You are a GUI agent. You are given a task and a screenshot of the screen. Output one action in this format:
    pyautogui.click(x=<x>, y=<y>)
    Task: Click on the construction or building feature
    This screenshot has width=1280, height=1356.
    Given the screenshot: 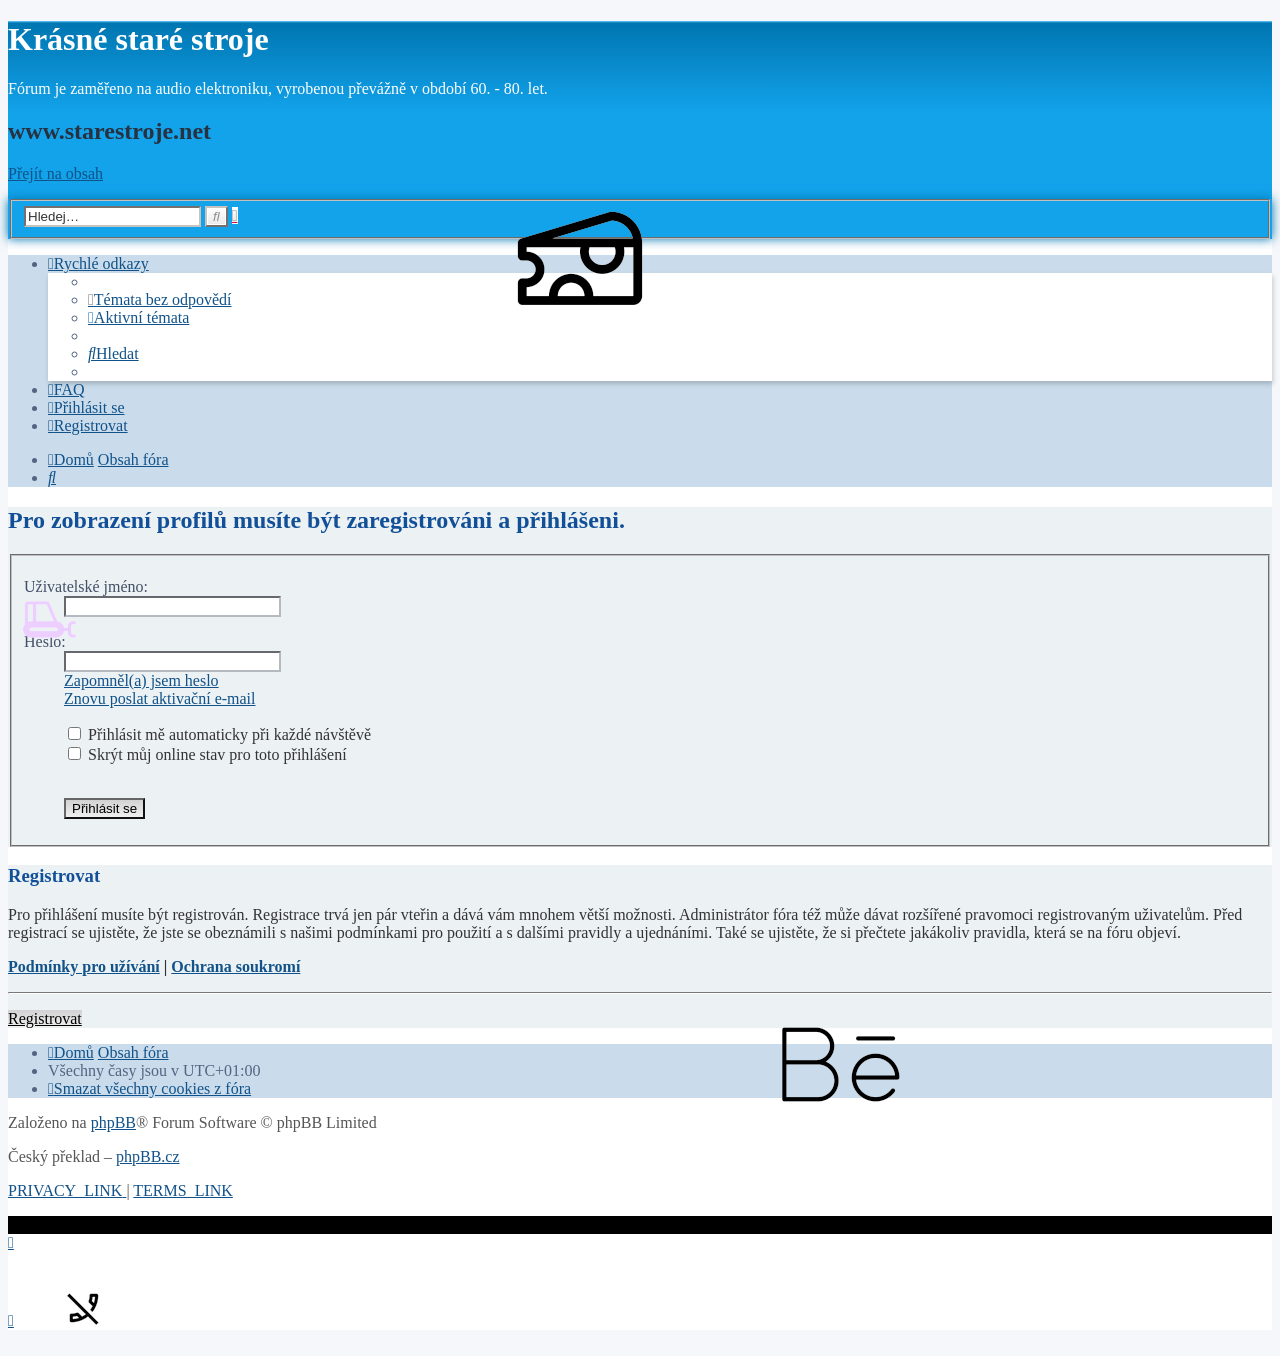 What is the action you would take?
    pyautogui.click(x=49, y=619)
    